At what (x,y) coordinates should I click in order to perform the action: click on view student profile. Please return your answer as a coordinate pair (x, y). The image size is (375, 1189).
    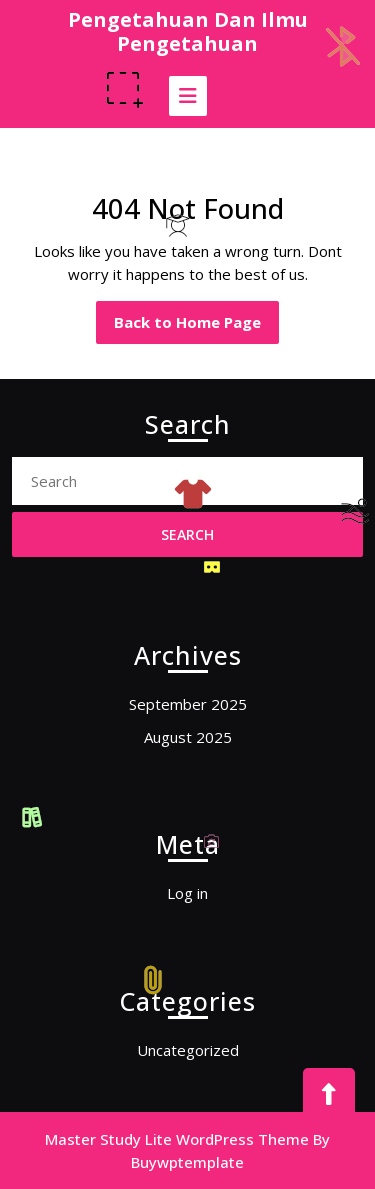
    Looking at the image, I should click on (178, 226).